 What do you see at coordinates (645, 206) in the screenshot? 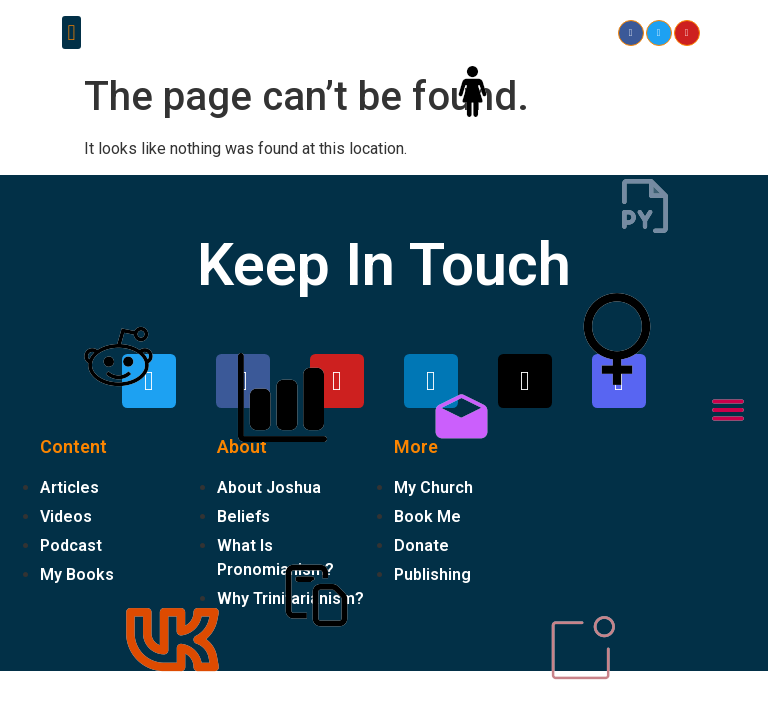
I see `open a python file` at bounding box center [645, 206].